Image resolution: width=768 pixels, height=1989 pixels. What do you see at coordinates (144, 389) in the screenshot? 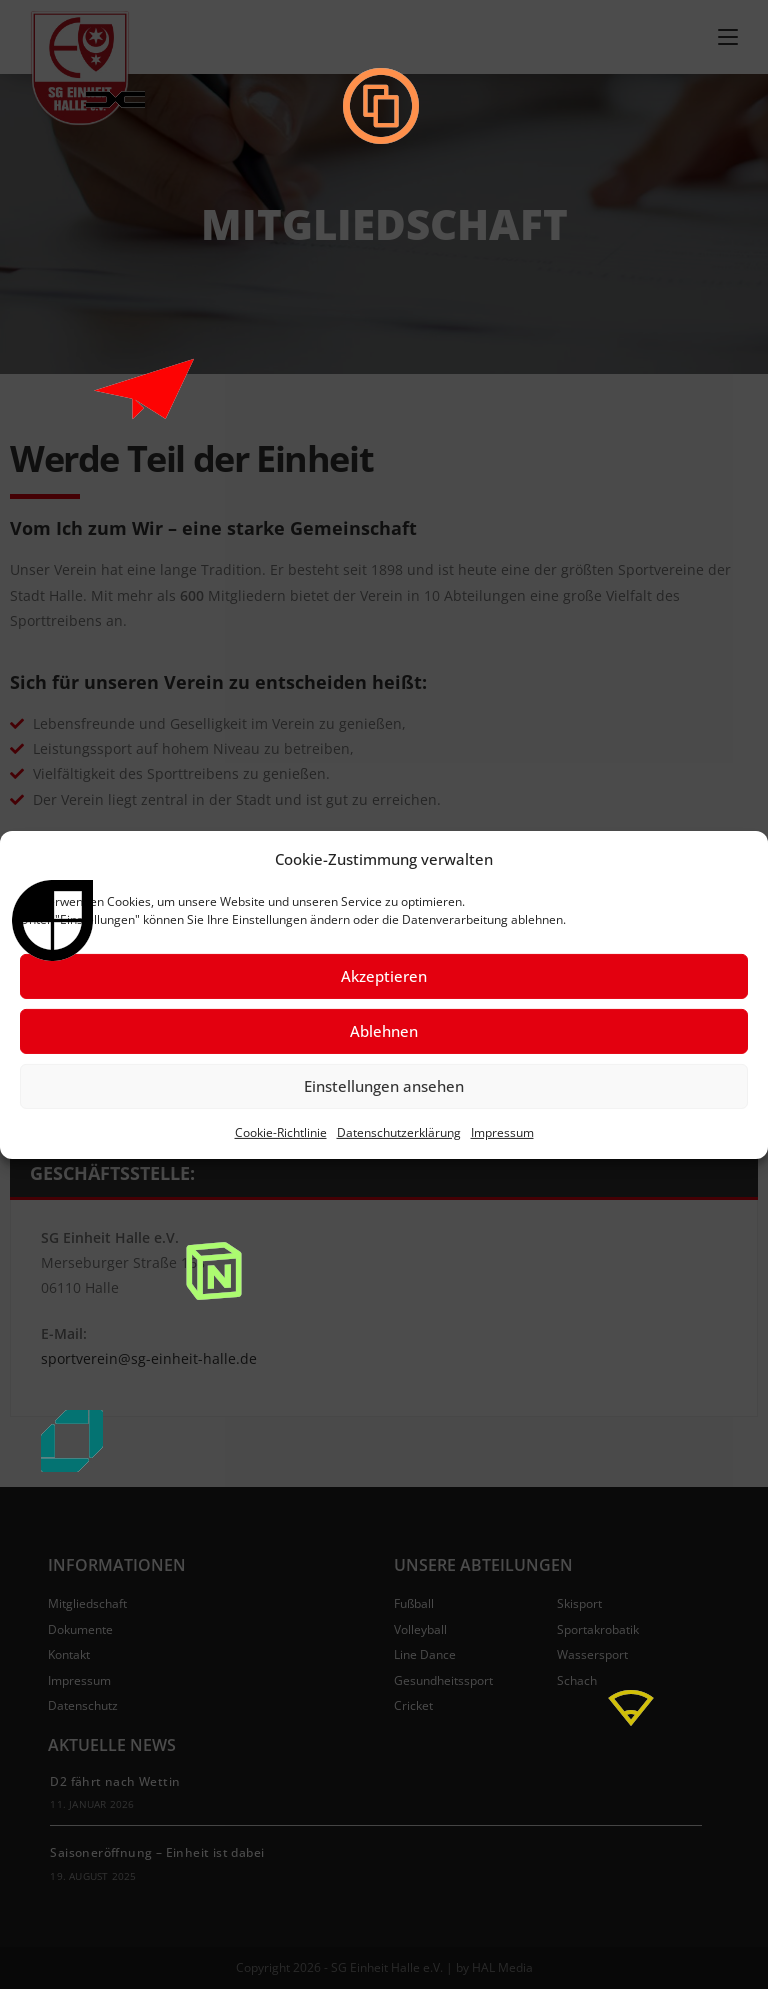
I see `minutemailer logo` at bounding box center [144, 389].